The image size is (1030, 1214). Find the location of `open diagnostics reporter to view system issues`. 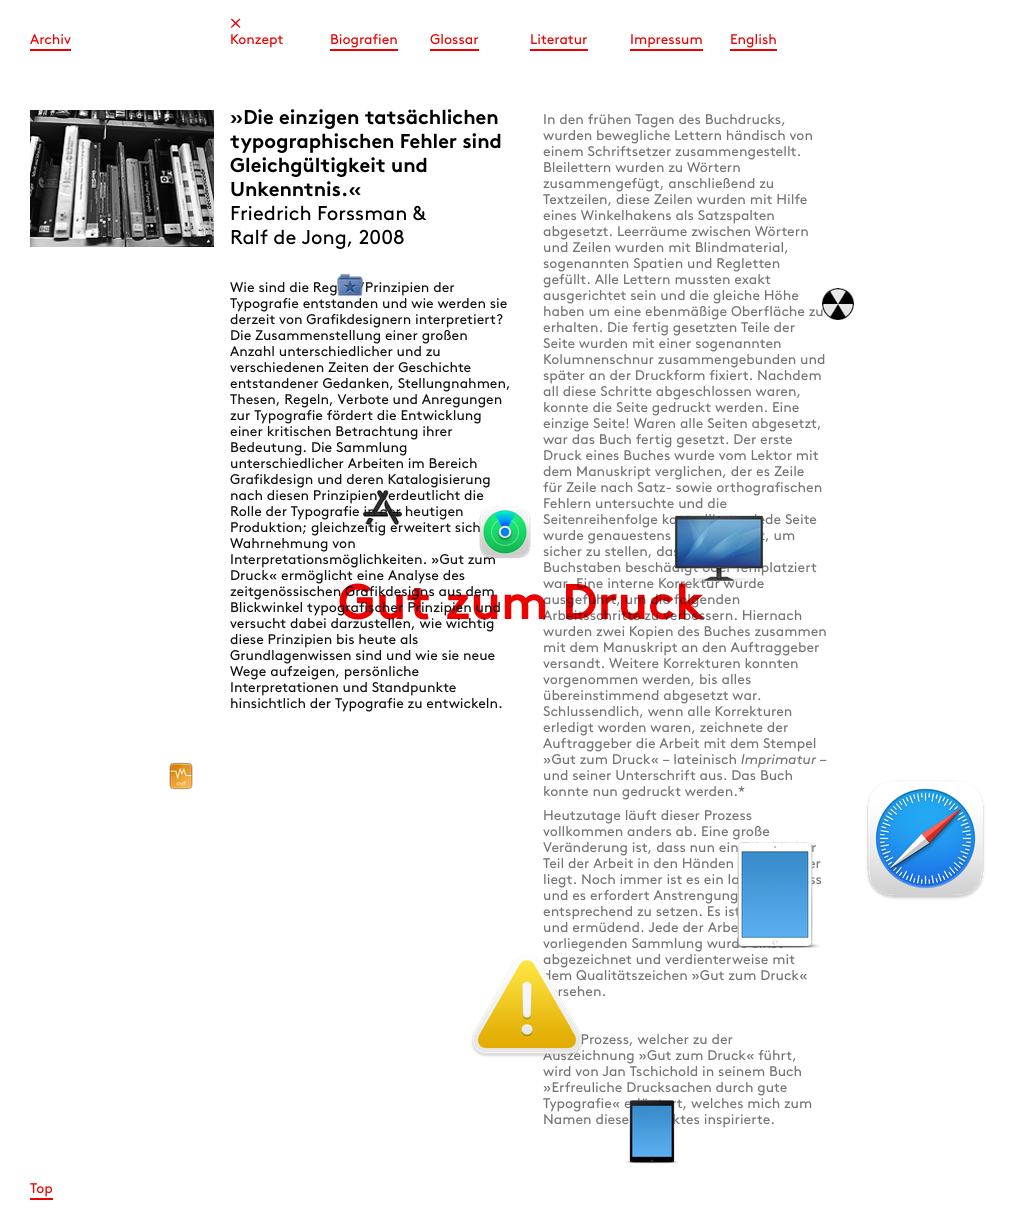

open diagnostics reporter to view system issues is located at coordinates (527, 1004).